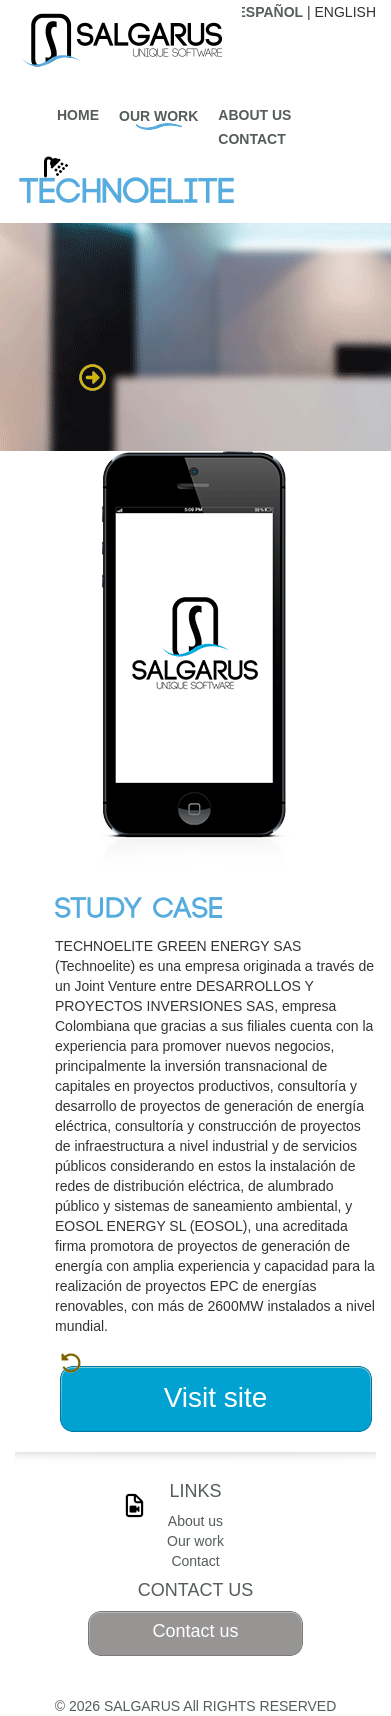  Describe the element at coordinates (71, 1363) in the screenshot. I see `undo the last action` at that location.